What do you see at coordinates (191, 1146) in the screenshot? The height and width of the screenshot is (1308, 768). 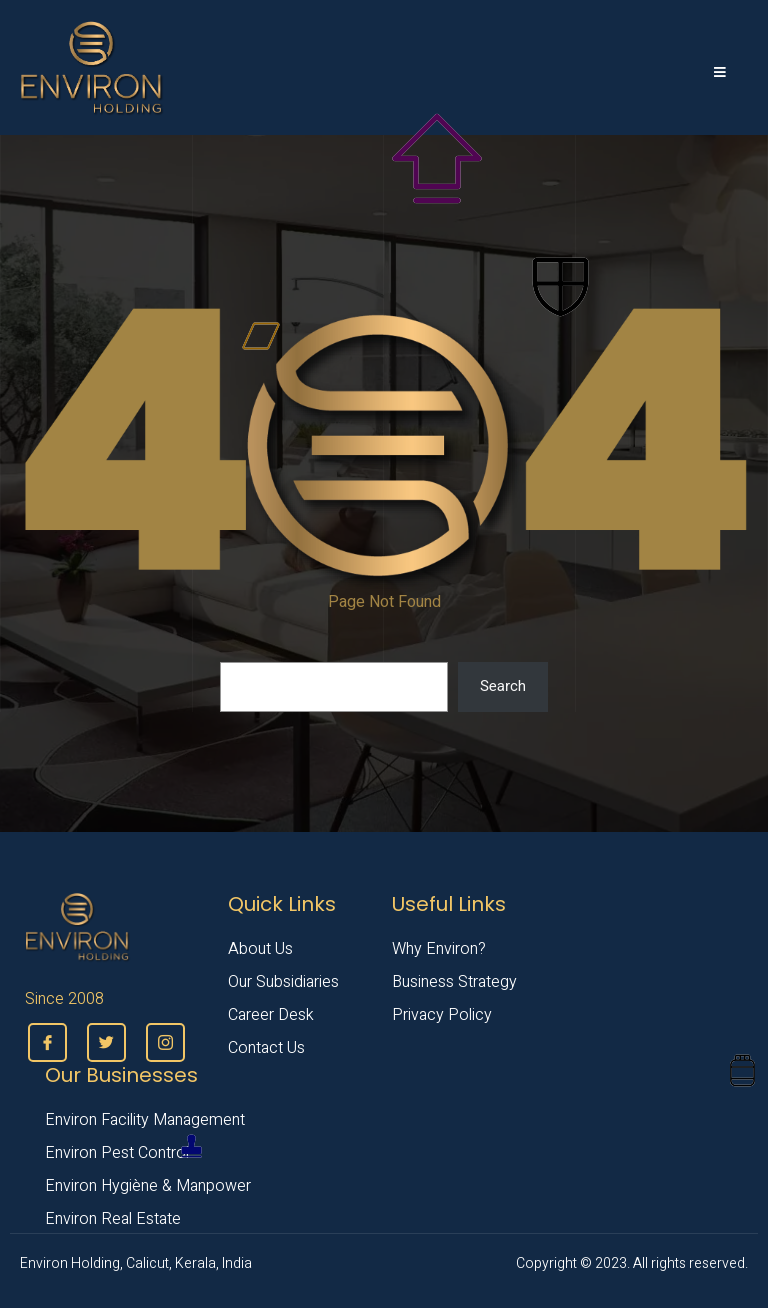 I see `apply a stamp or seal to a document` at bounding box center [191, 1146].